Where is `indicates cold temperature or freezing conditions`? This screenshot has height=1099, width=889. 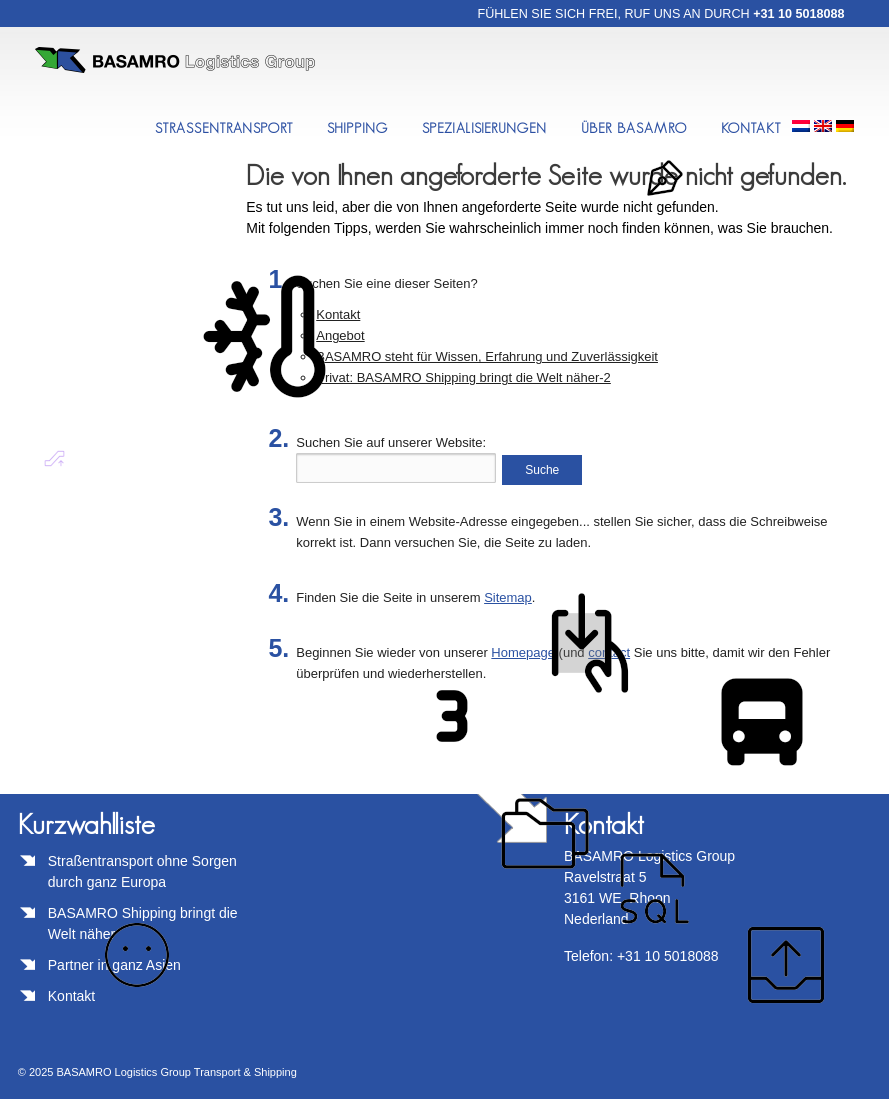
indicates cold temperature or freezing conditions is located at coordinates (264, 336).